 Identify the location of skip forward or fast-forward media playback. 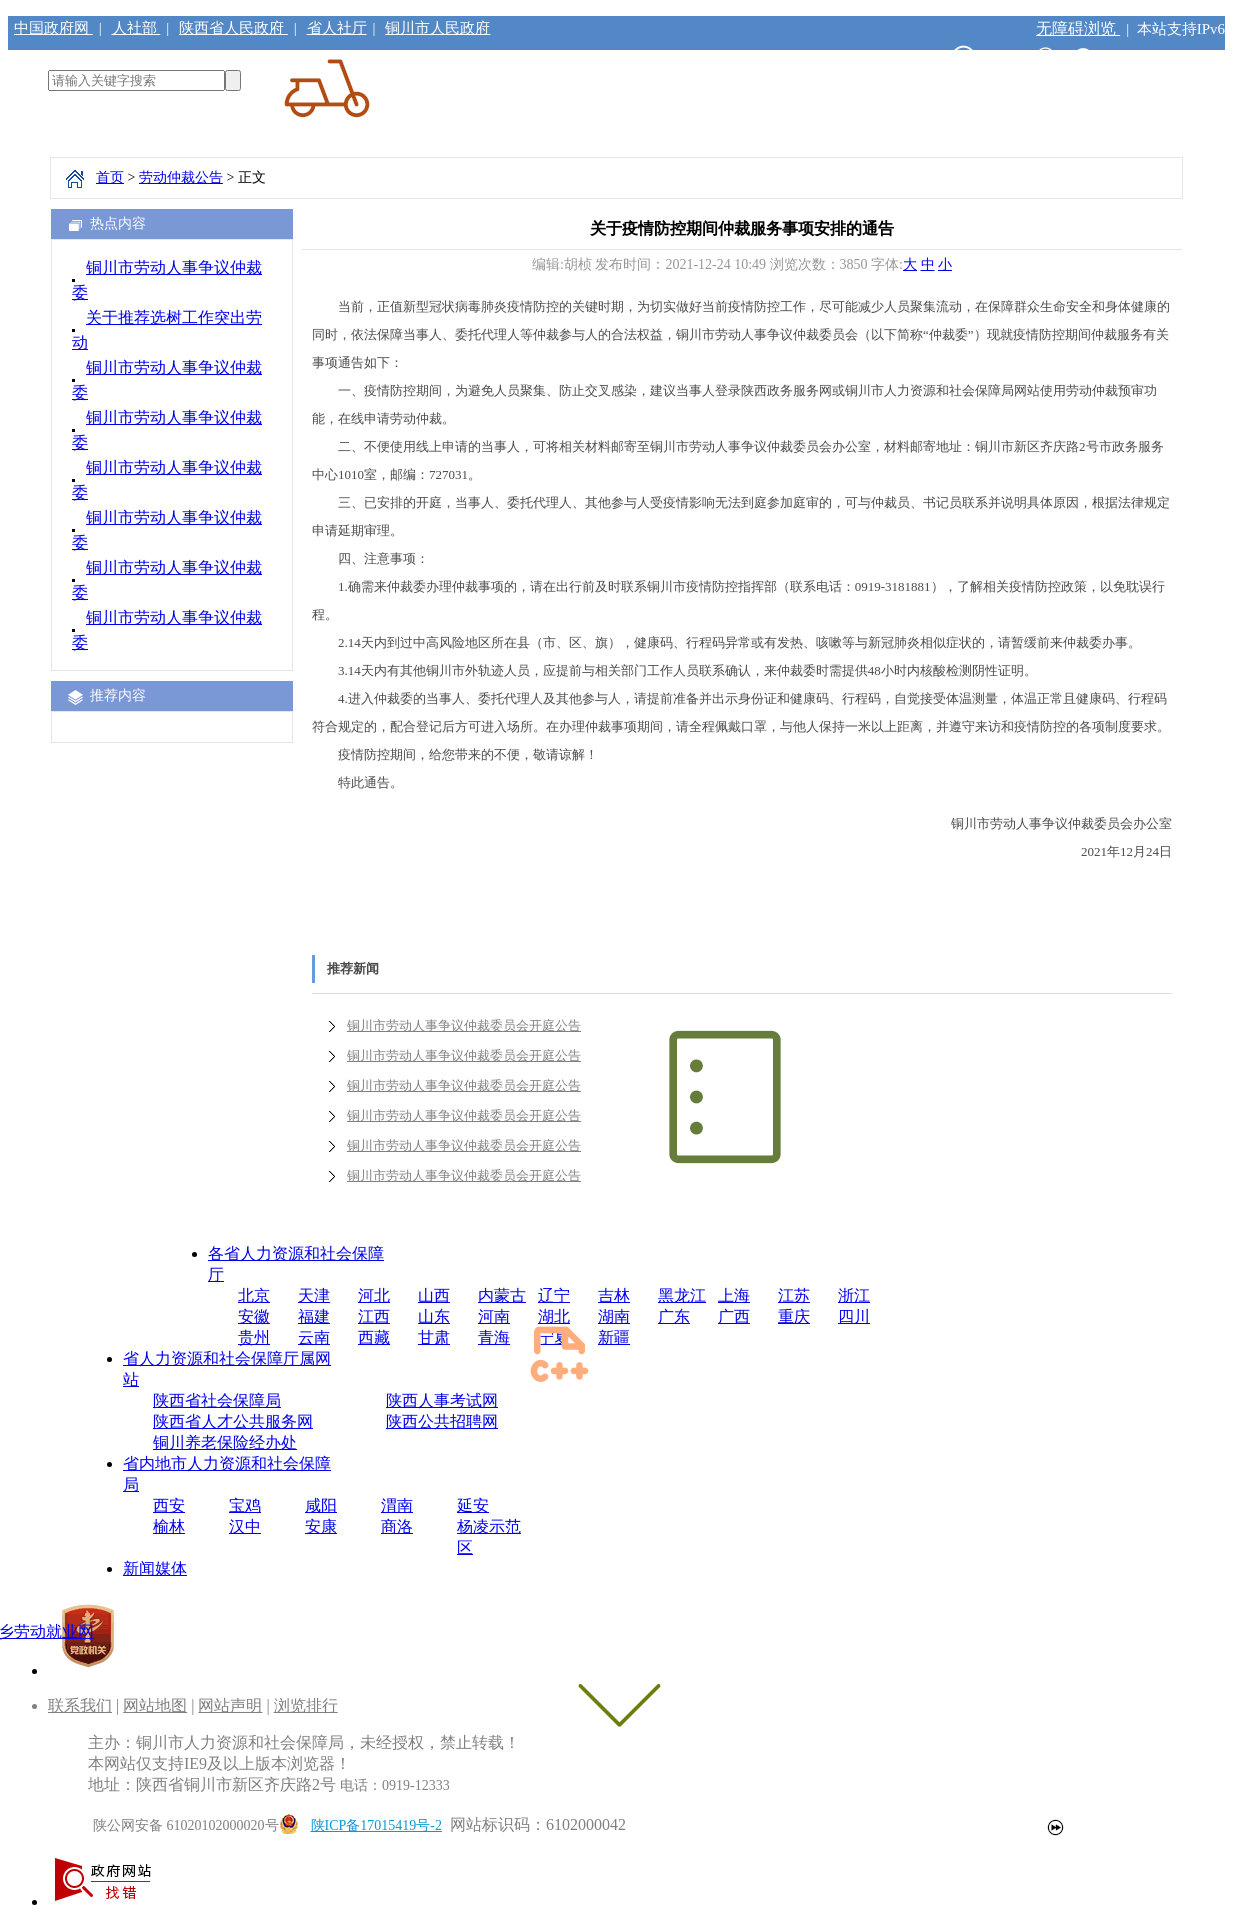
(1055, 1827).